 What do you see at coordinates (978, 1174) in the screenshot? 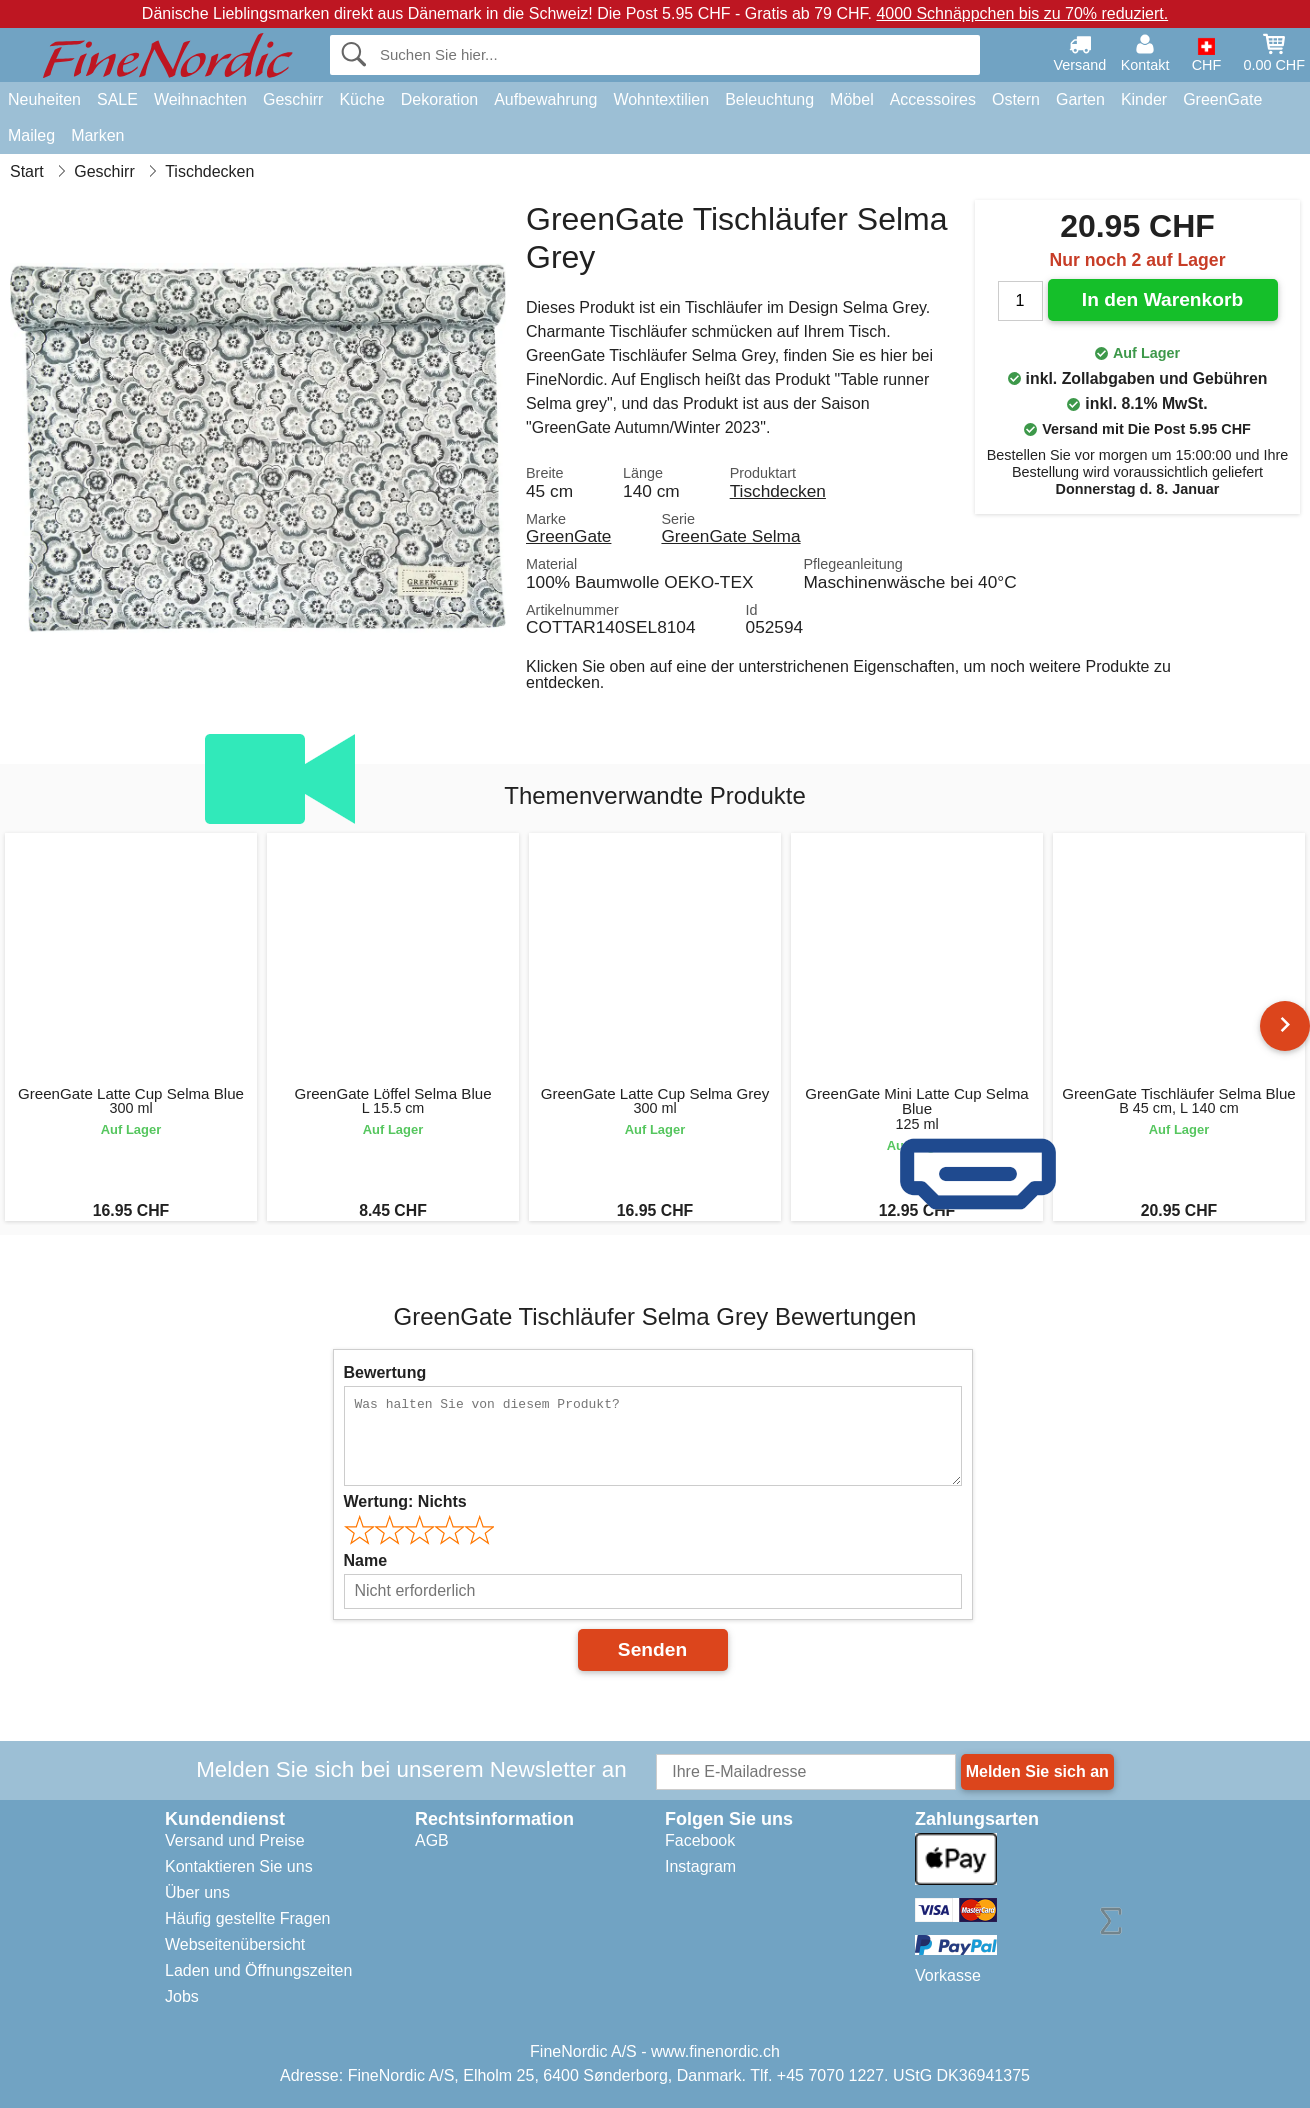
I see `hdmi port connection status` at bounding box center [978, 1174].